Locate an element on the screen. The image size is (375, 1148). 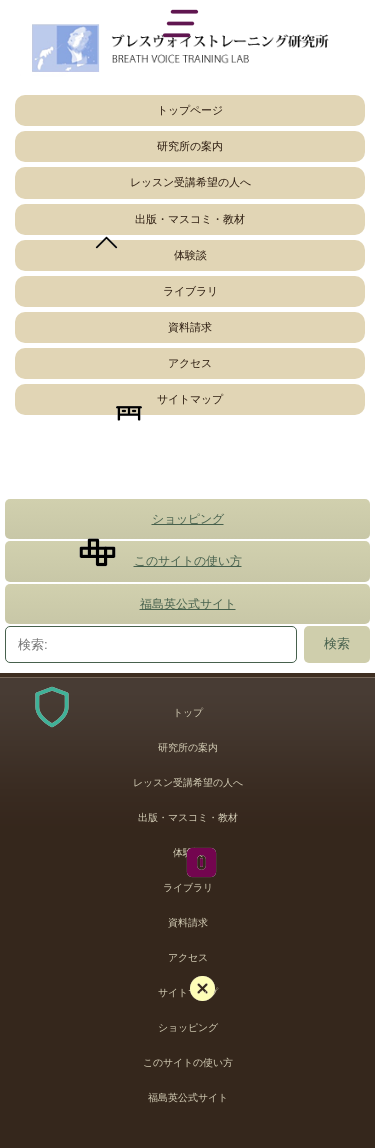
collapse an expanded section is located at coordinates (106, 242).